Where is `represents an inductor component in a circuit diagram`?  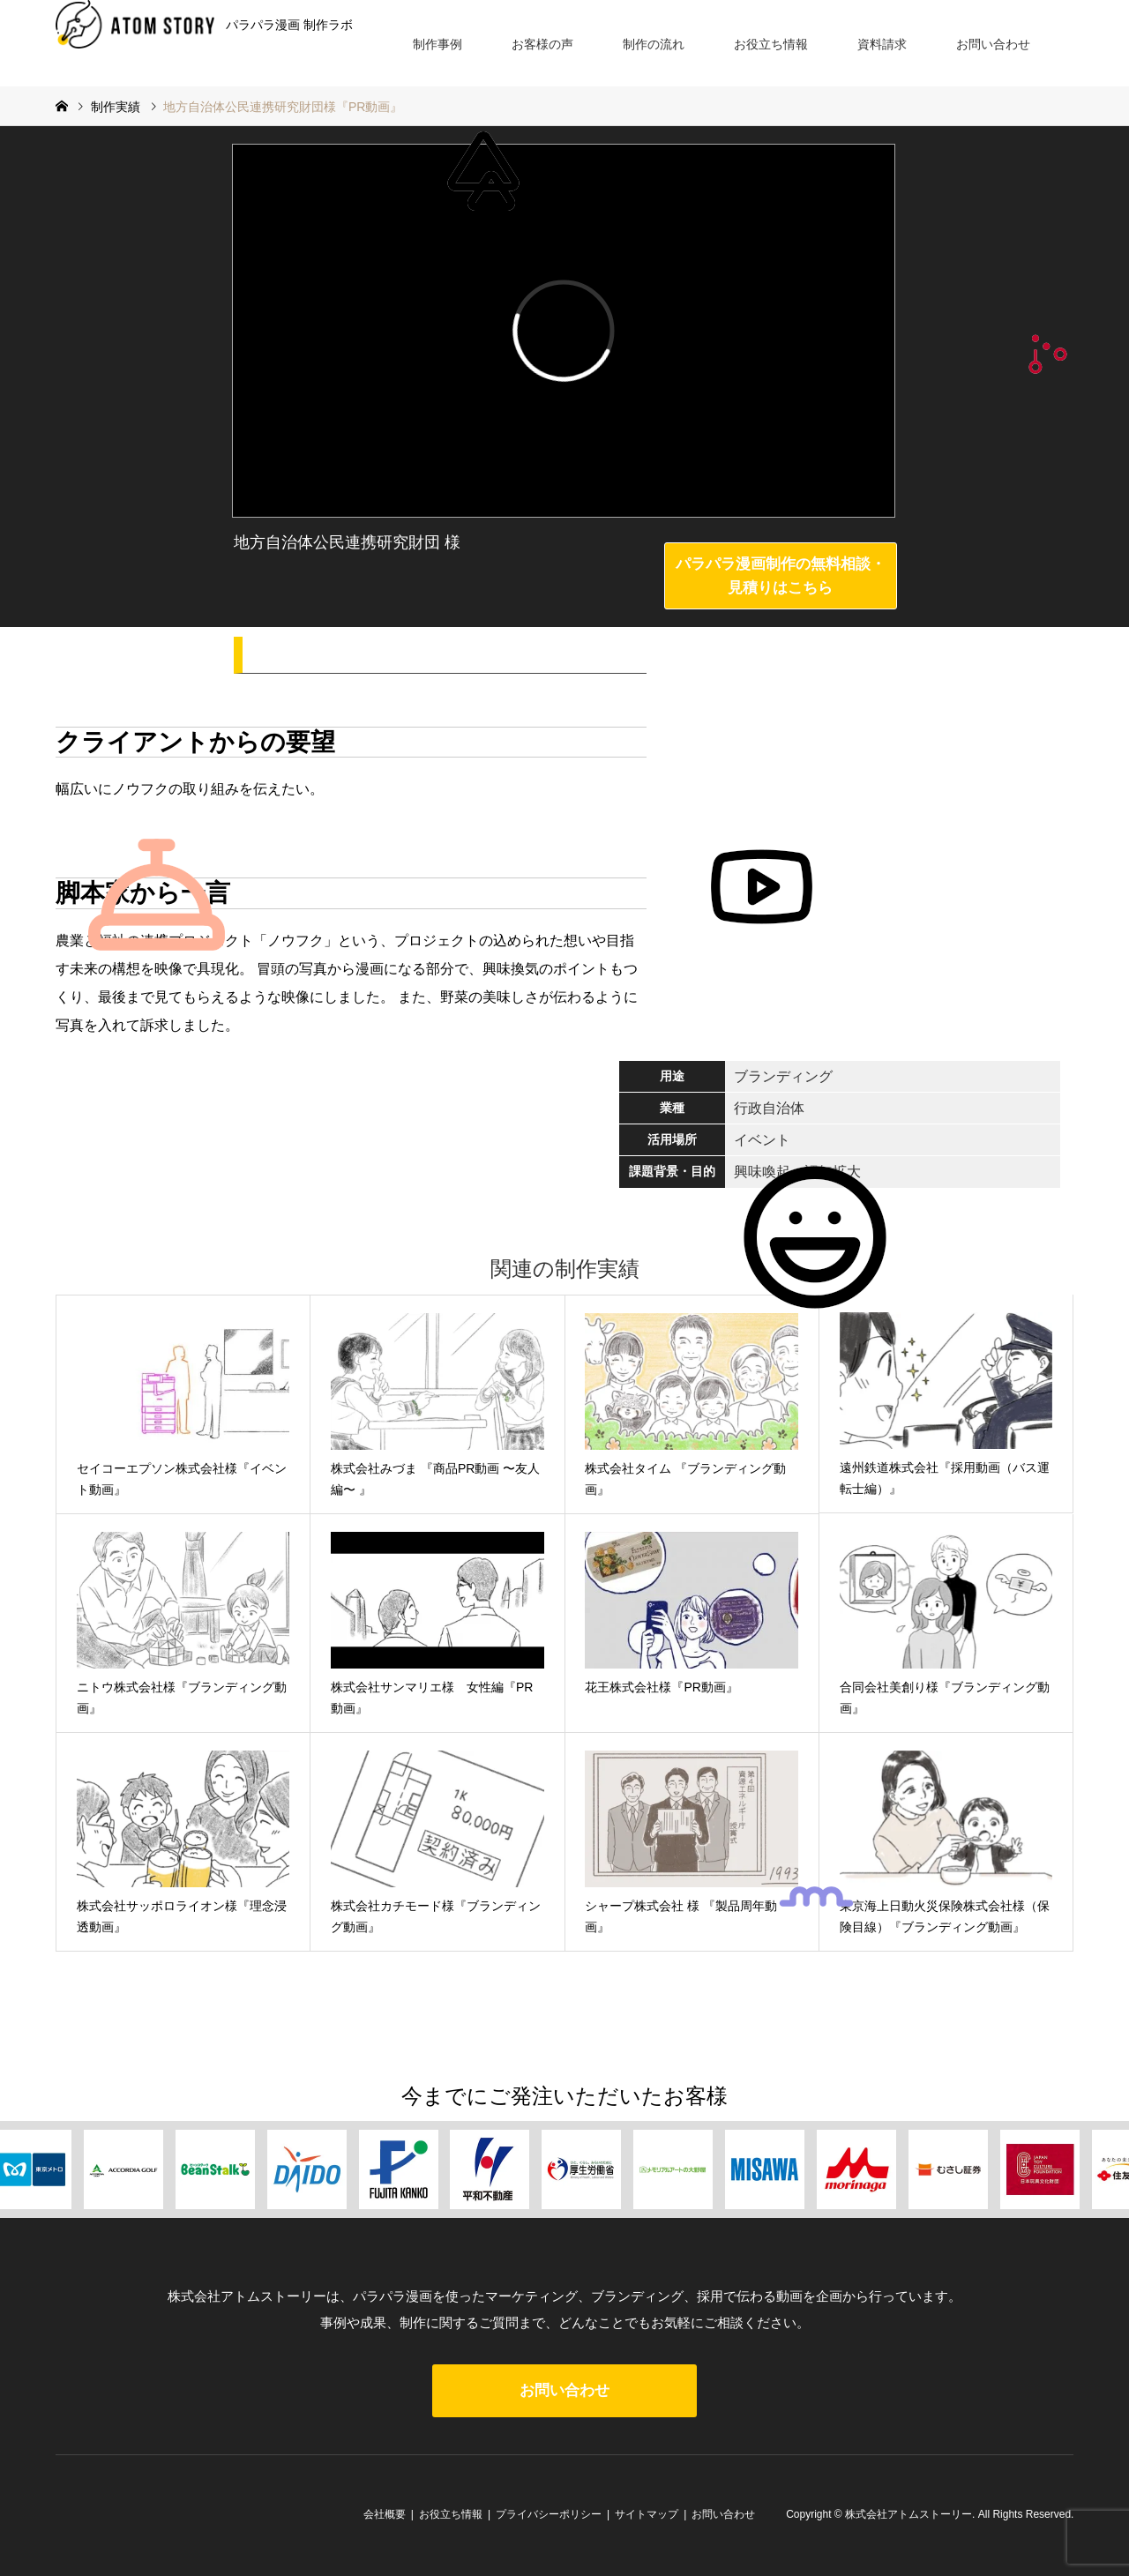
represents an inductor component in a circuit diagram is located at coordinates (816, 1896).